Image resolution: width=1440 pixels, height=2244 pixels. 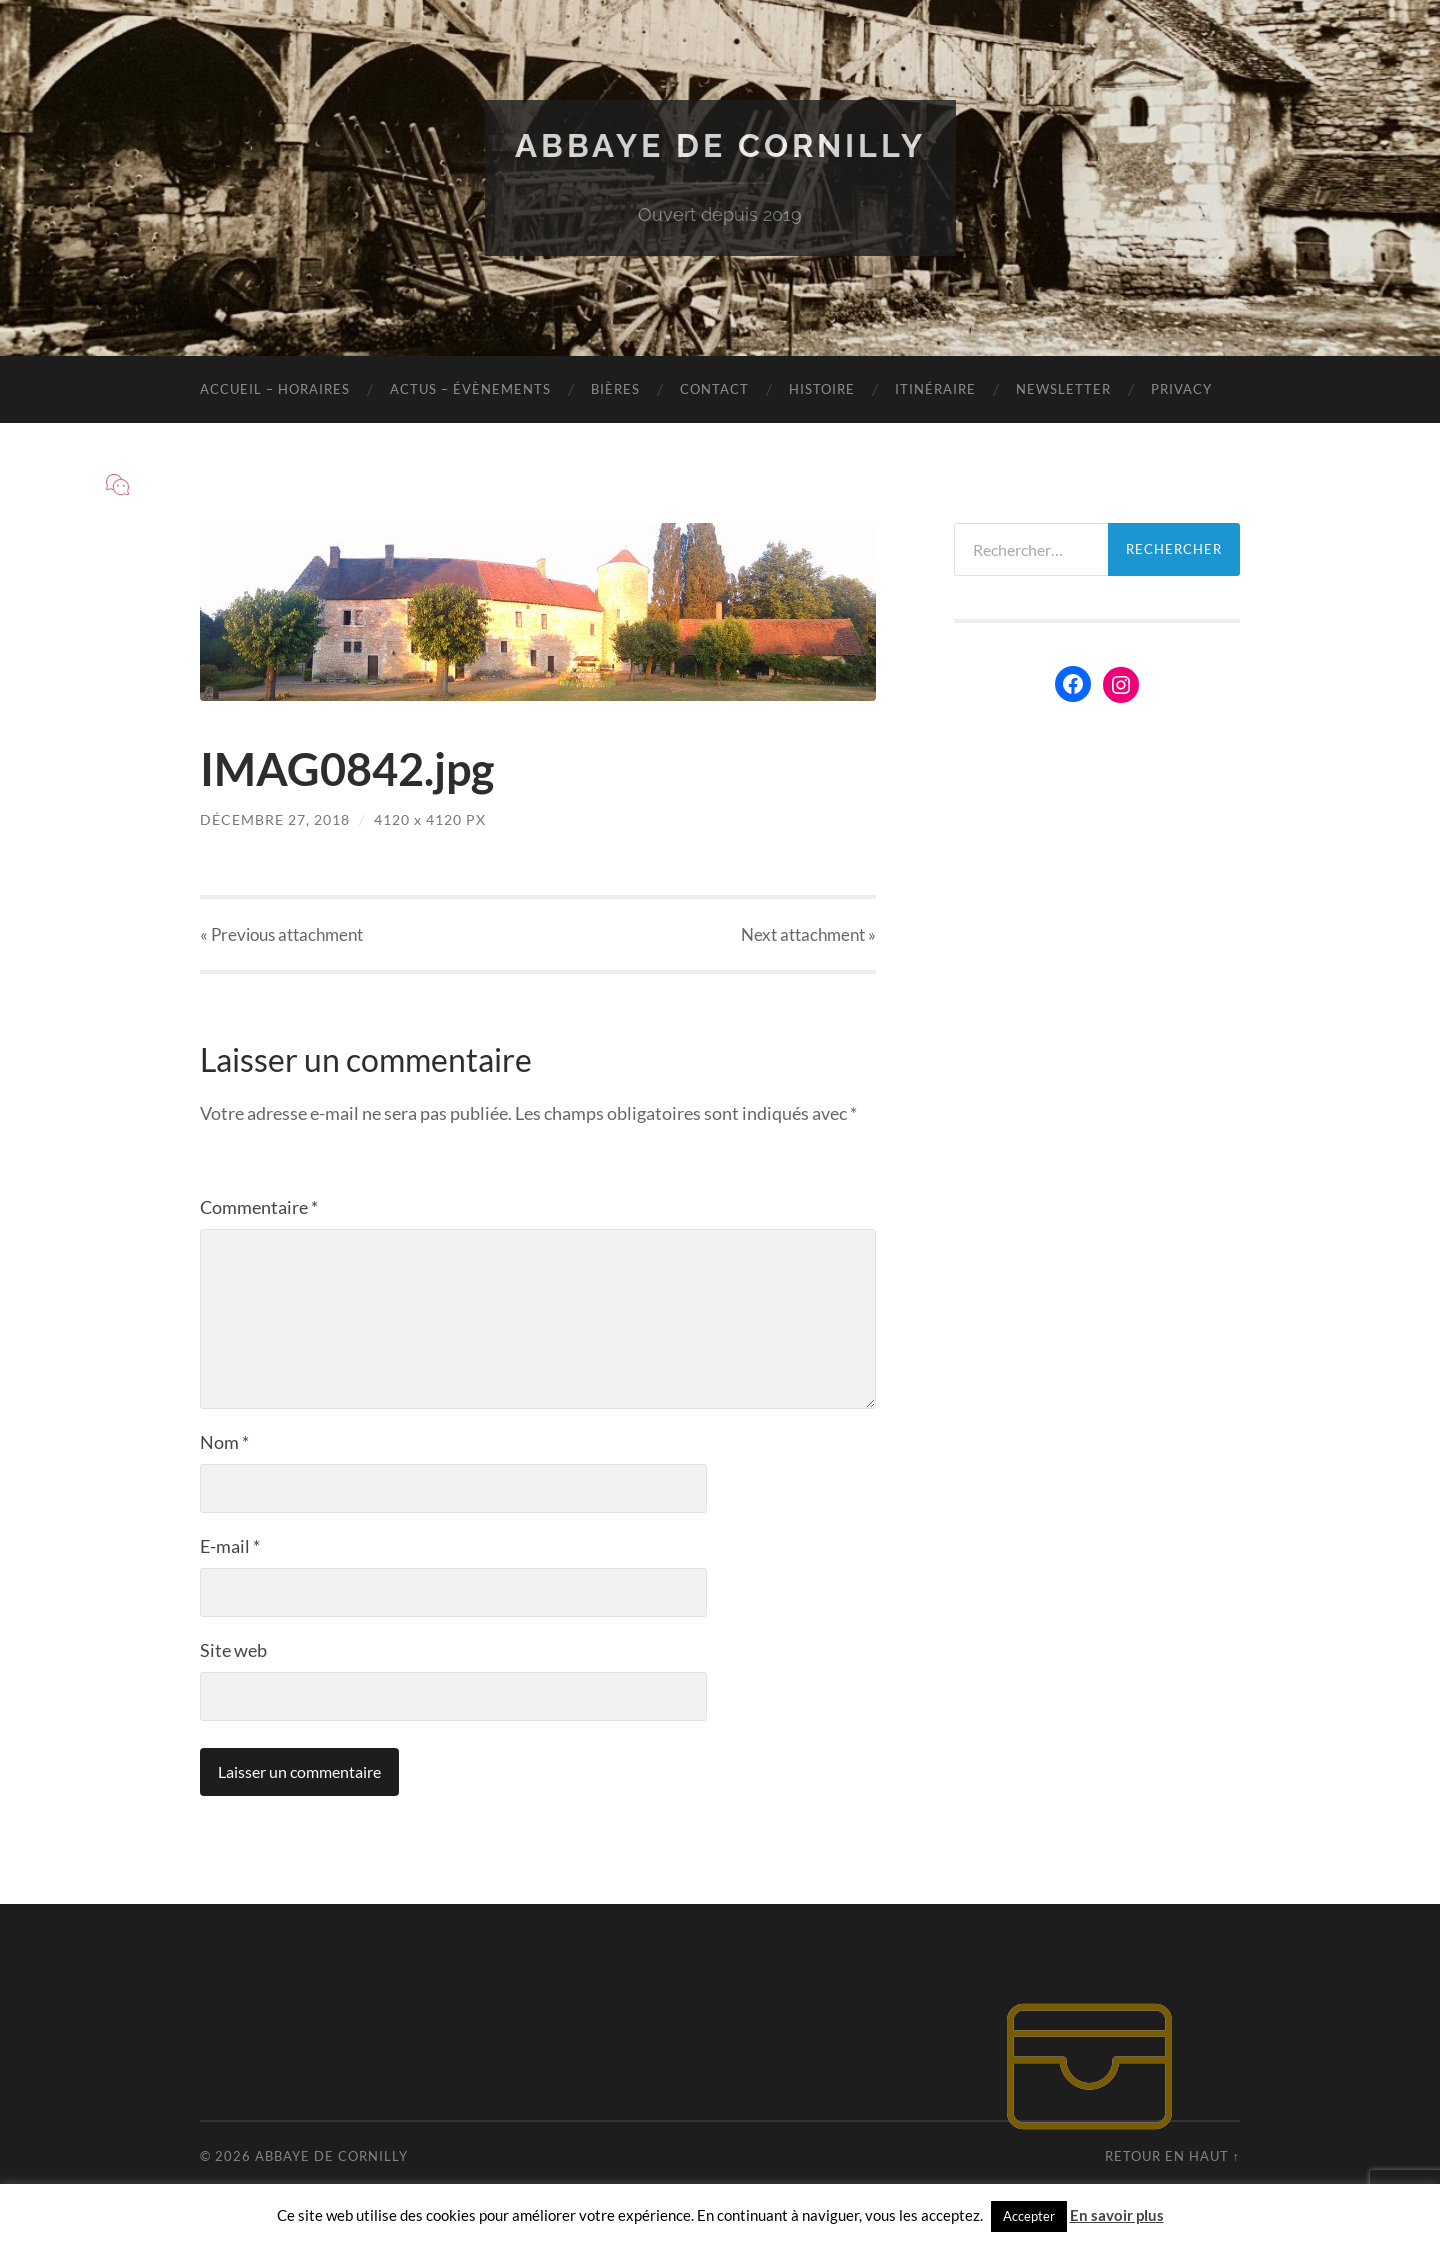 What do you see at coordinates (117, 484) in the screenshot?
I see `open wechat messaging app` at bounding box center [117, 484].